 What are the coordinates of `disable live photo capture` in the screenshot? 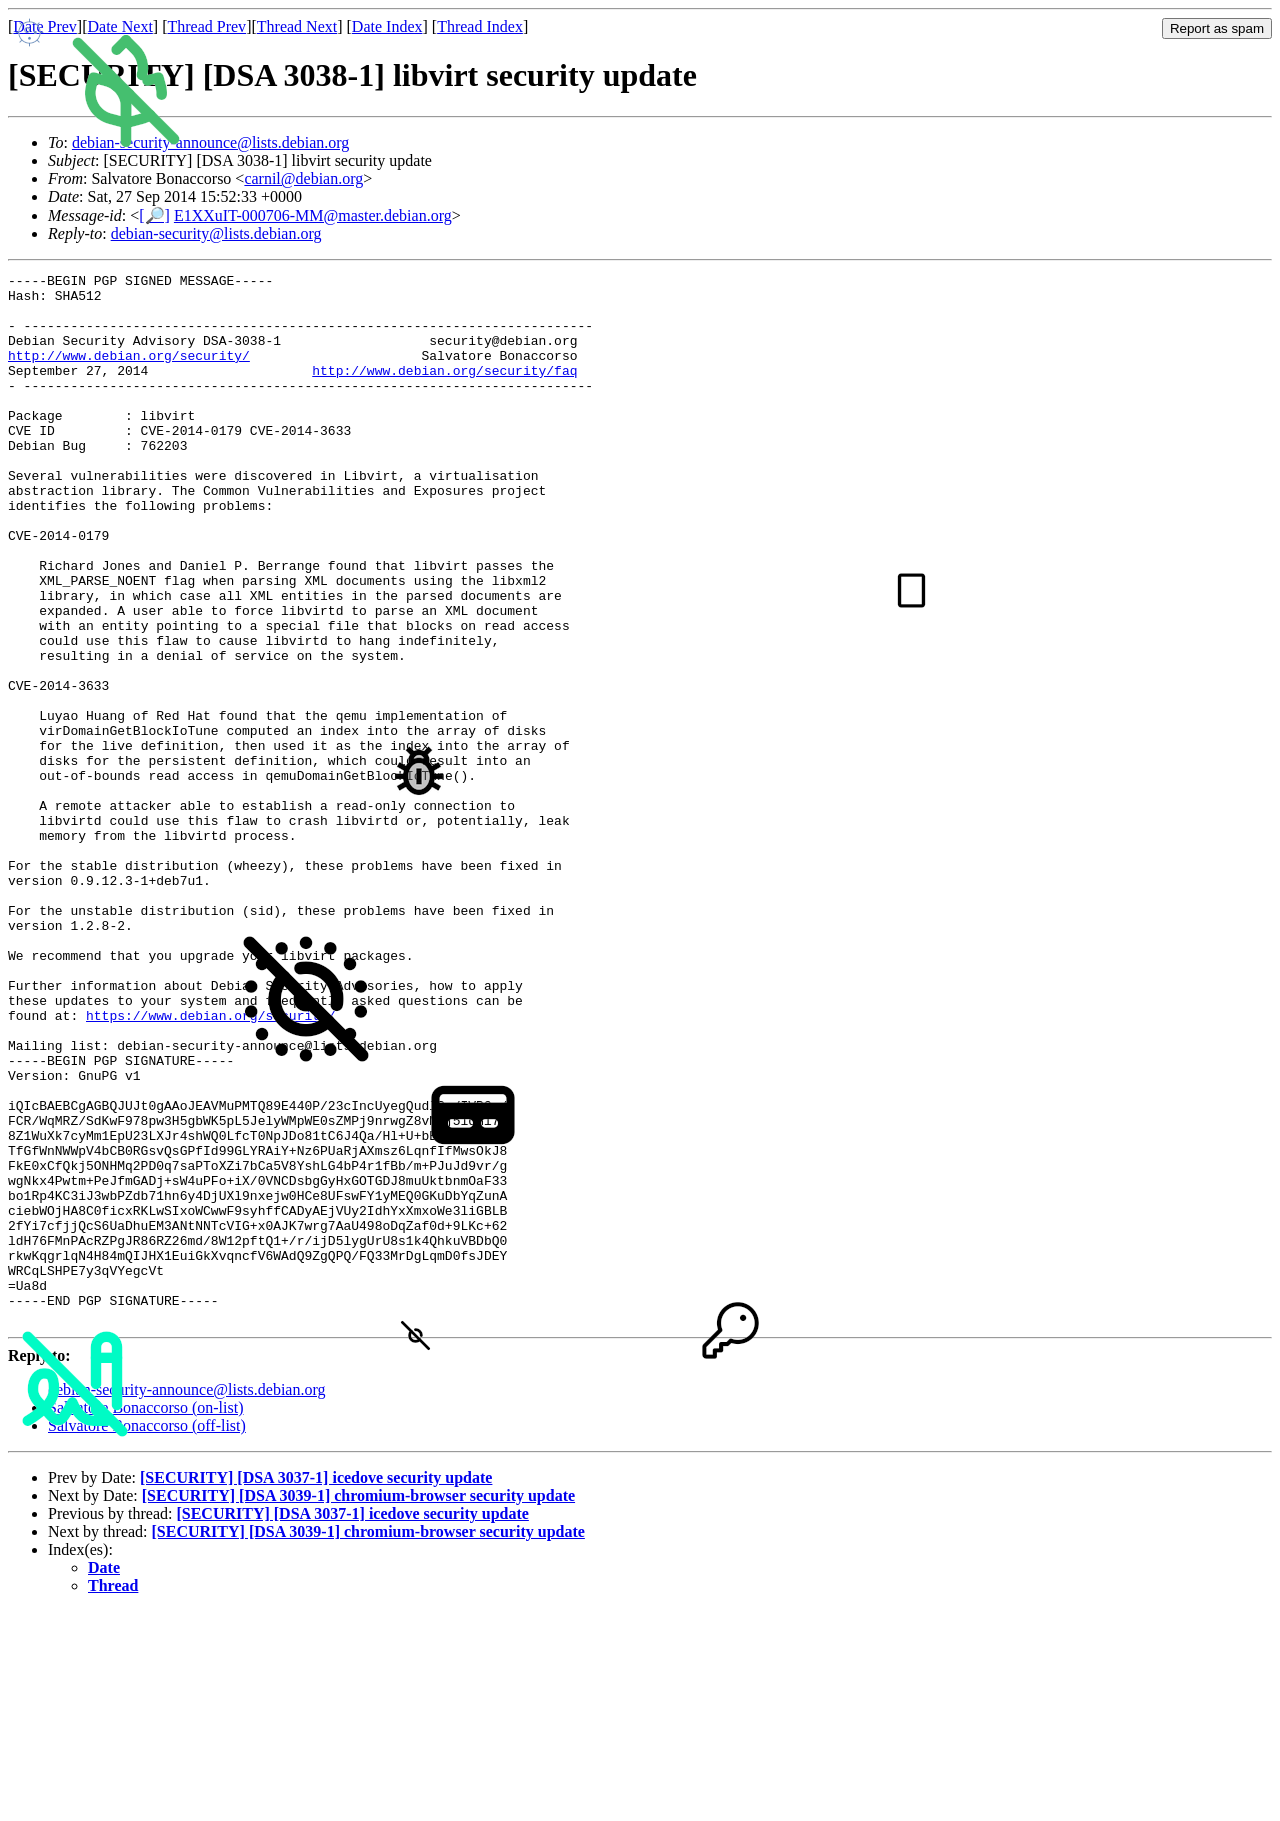 It's located at (306, 999).